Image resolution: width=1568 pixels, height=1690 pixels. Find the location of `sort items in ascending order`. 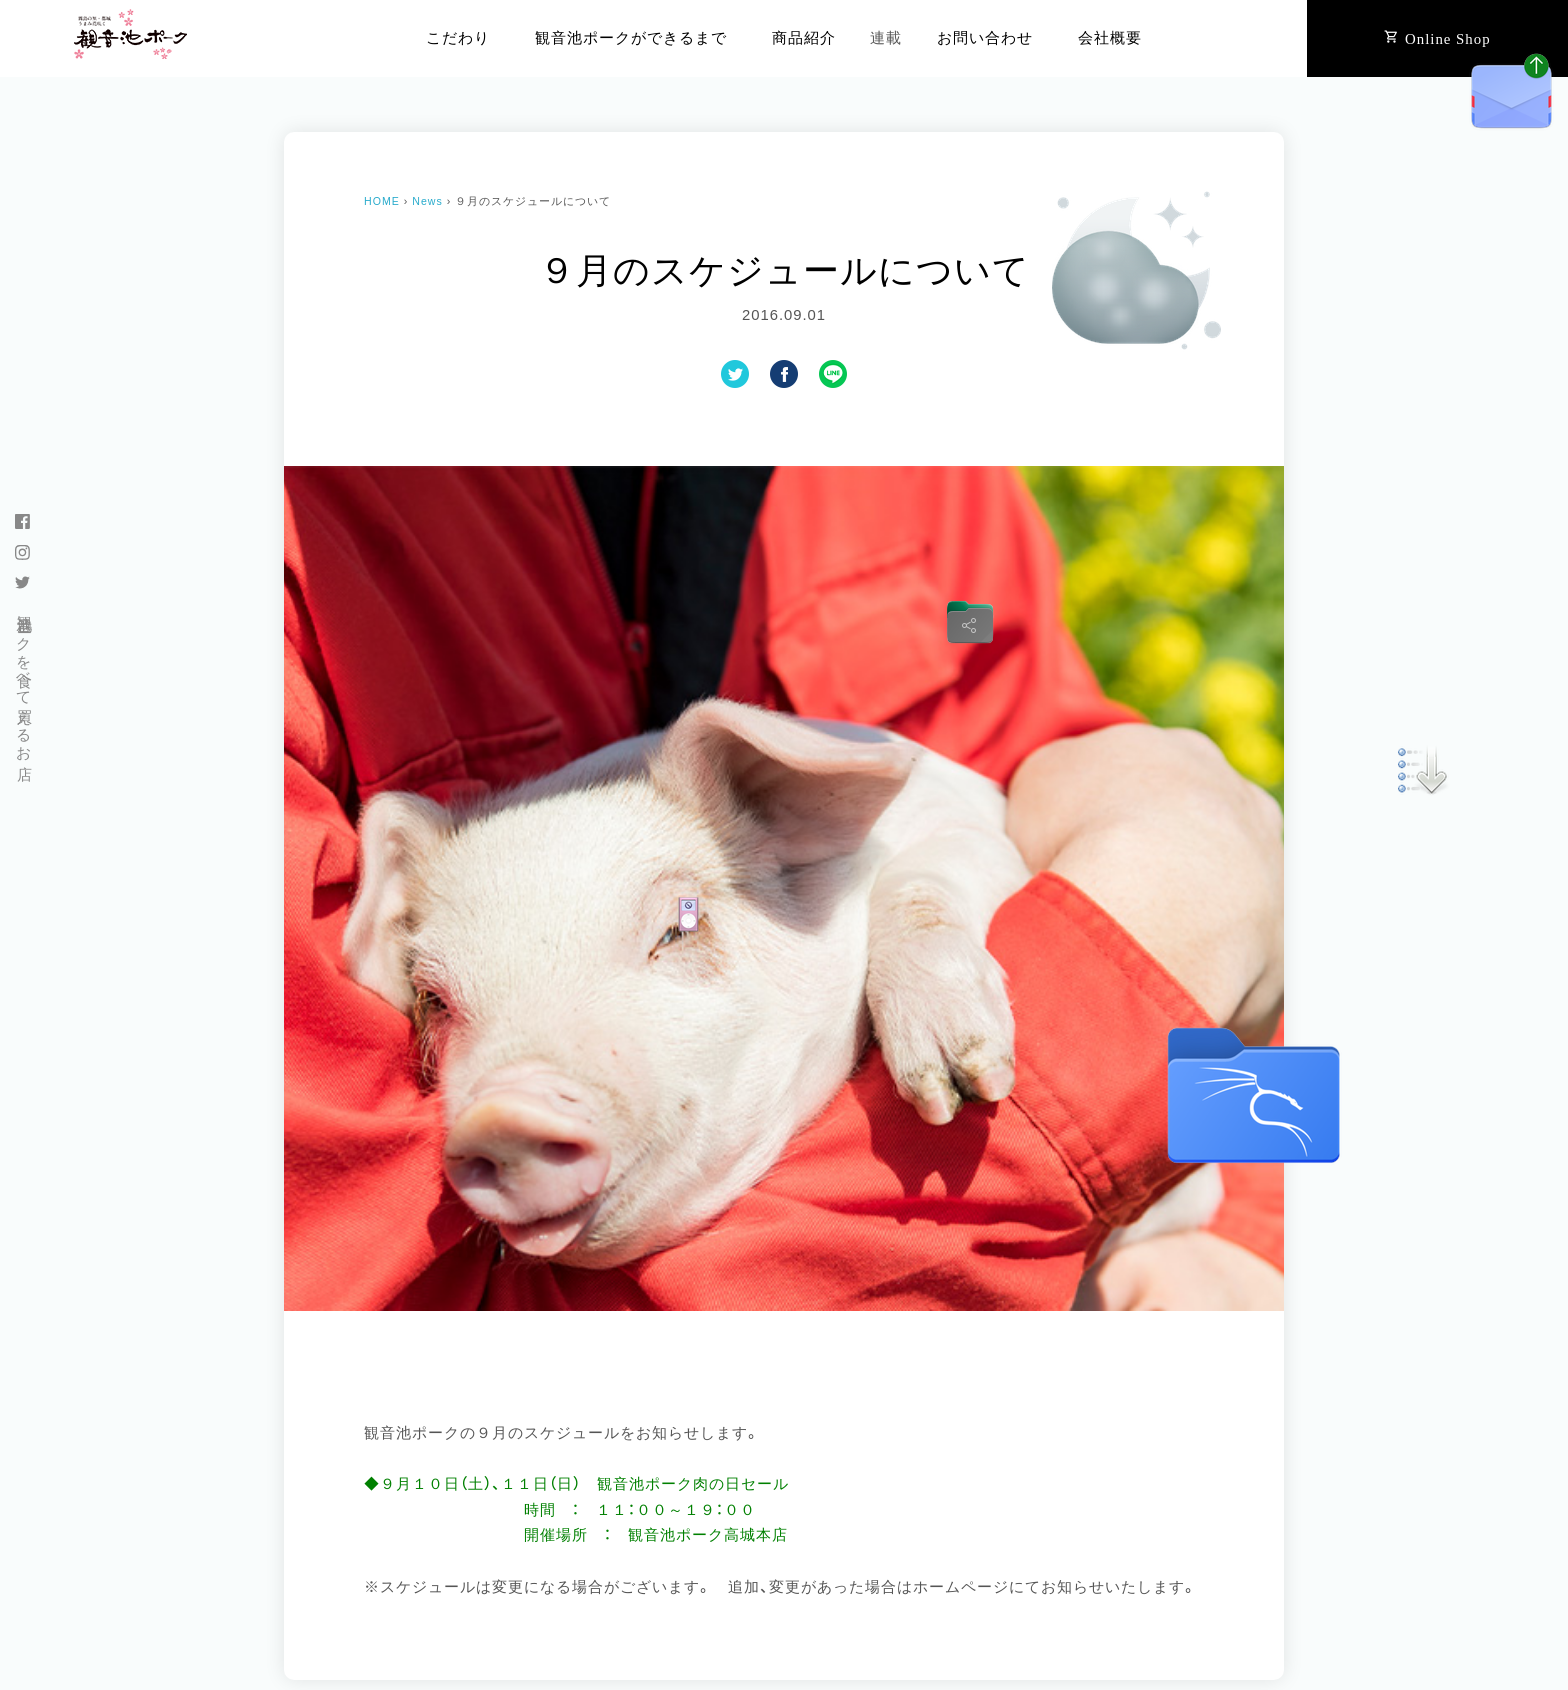

sort items in ascending order is located at coordinates (1424, 771).